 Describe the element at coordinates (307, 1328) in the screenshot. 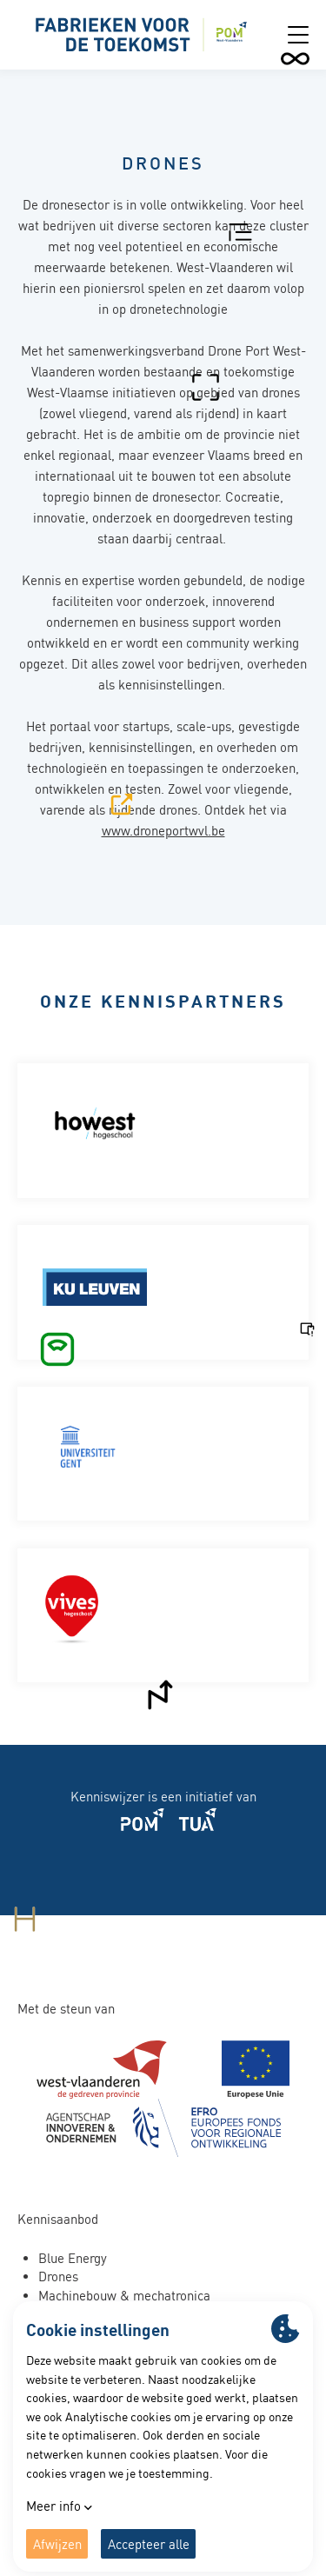

I see `device sync error or warning` at that location.